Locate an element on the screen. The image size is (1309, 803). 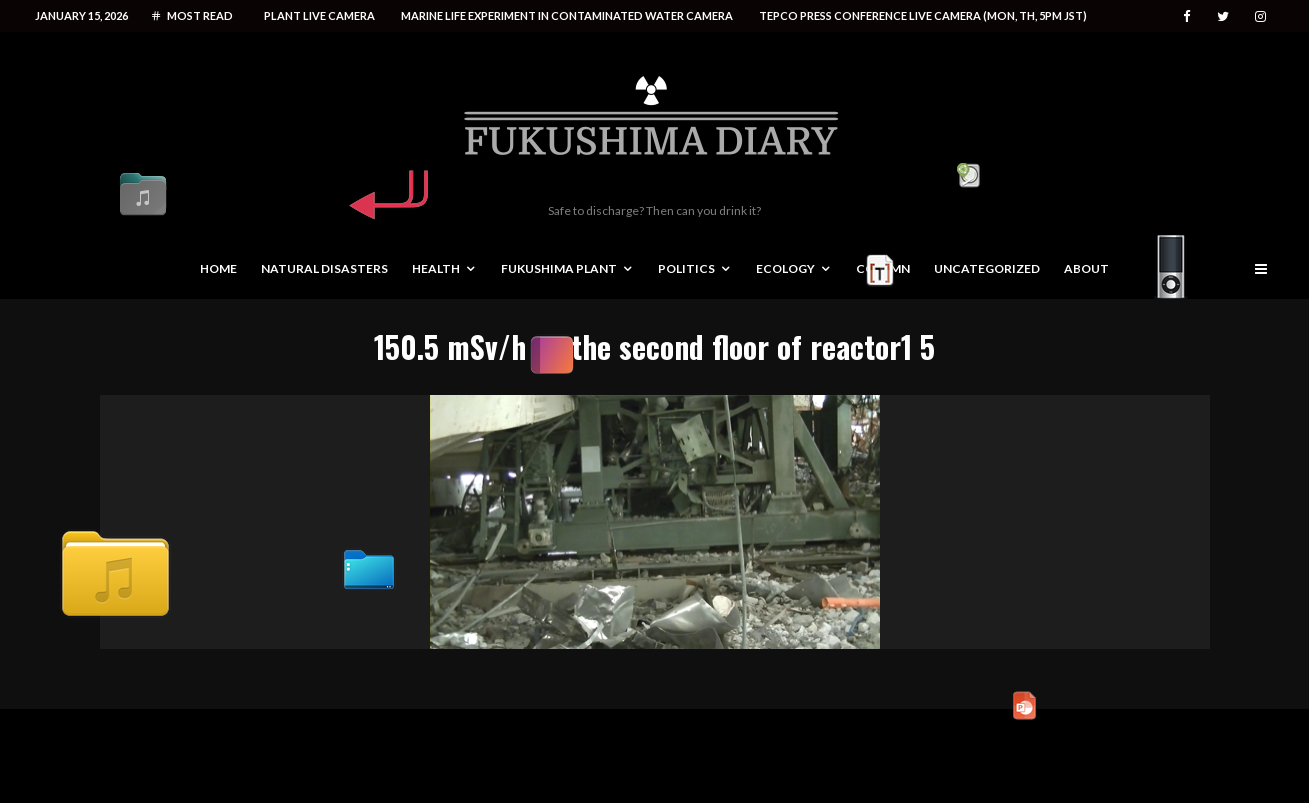
reply to all recipients of an email is located at coordinates (387, 194).